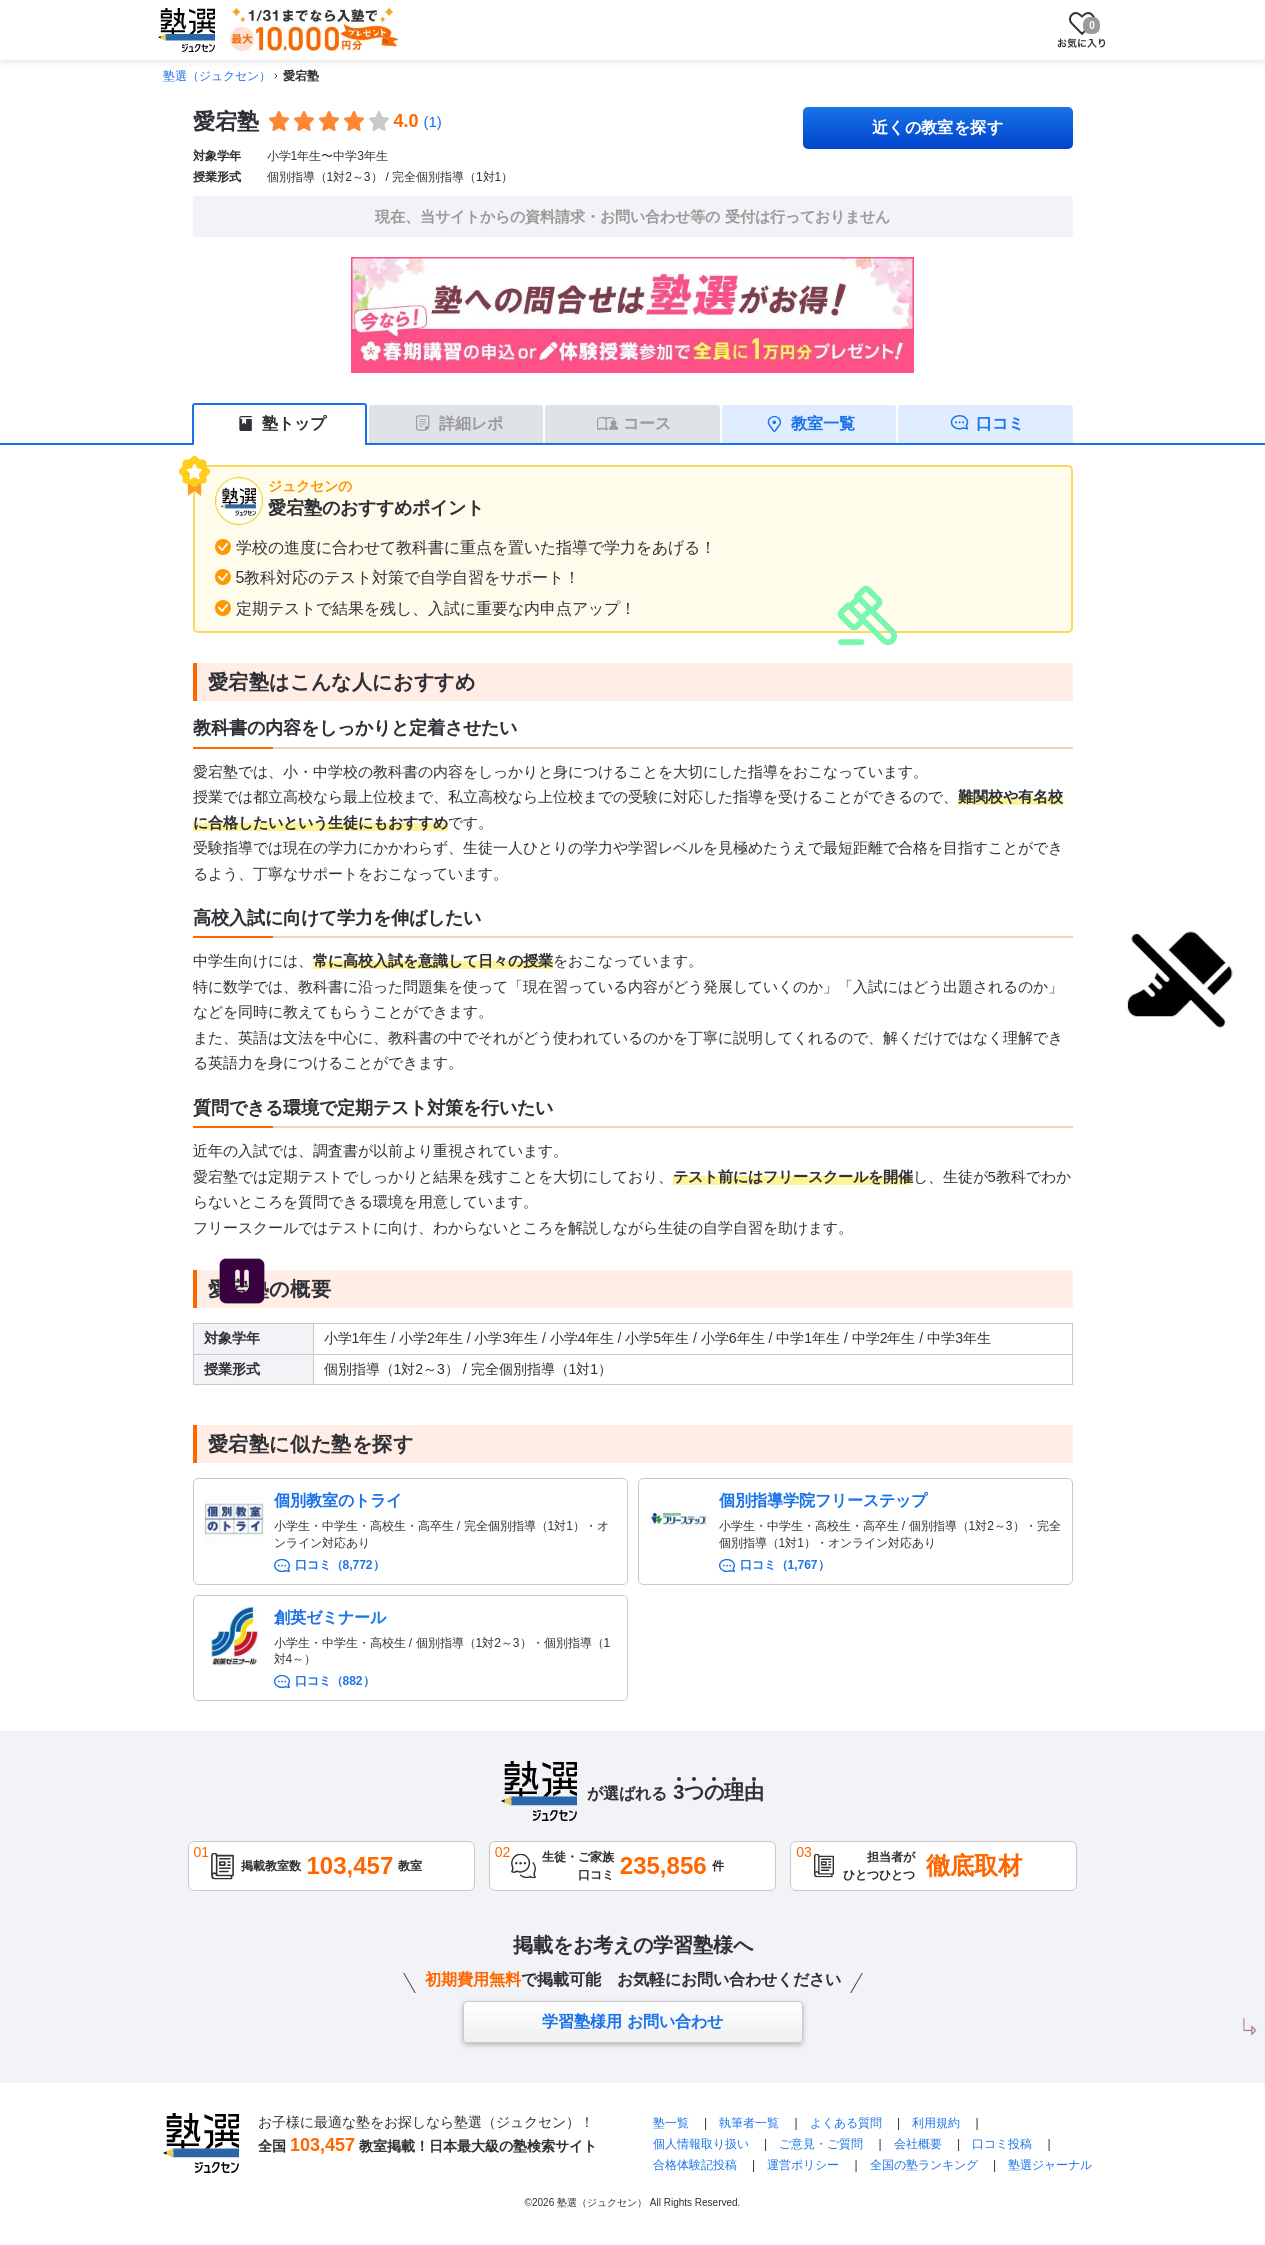  I want to click on indicates area where stepping is prohibited, so click(1182, 977).